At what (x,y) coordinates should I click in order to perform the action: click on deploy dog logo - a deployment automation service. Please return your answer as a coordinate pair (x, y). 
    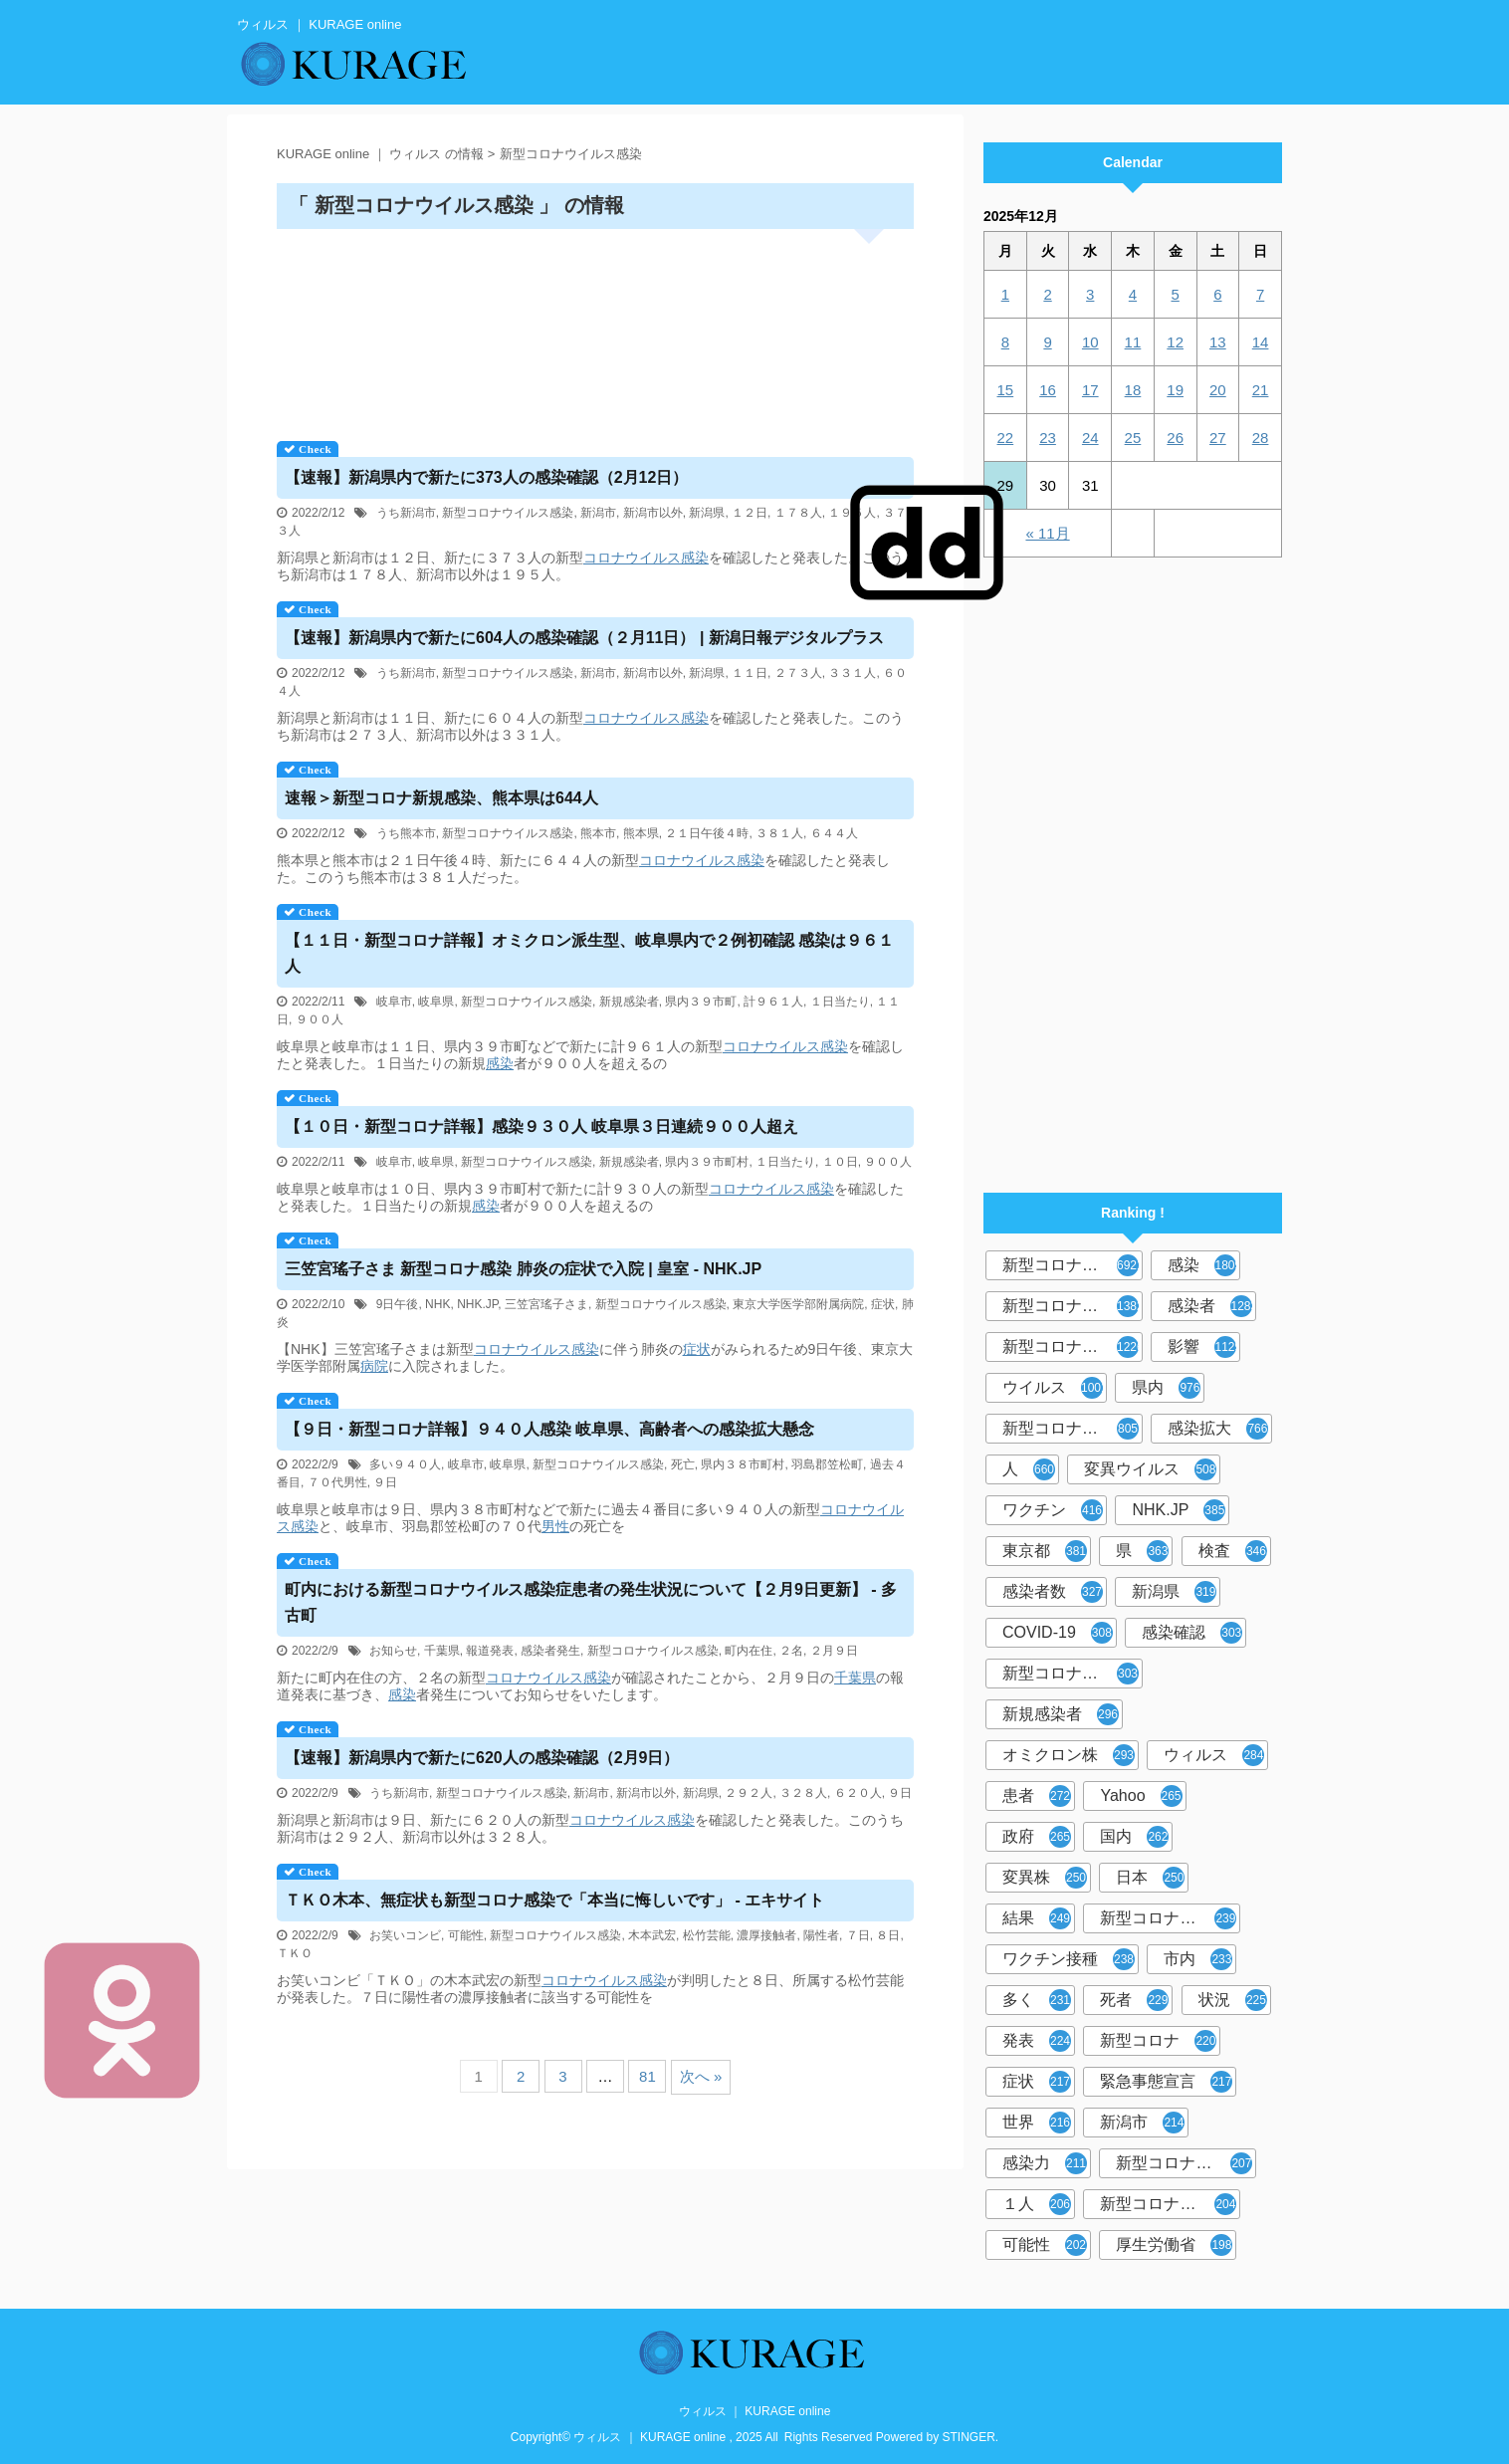
    Looking at the image, I should click on (927, 543).